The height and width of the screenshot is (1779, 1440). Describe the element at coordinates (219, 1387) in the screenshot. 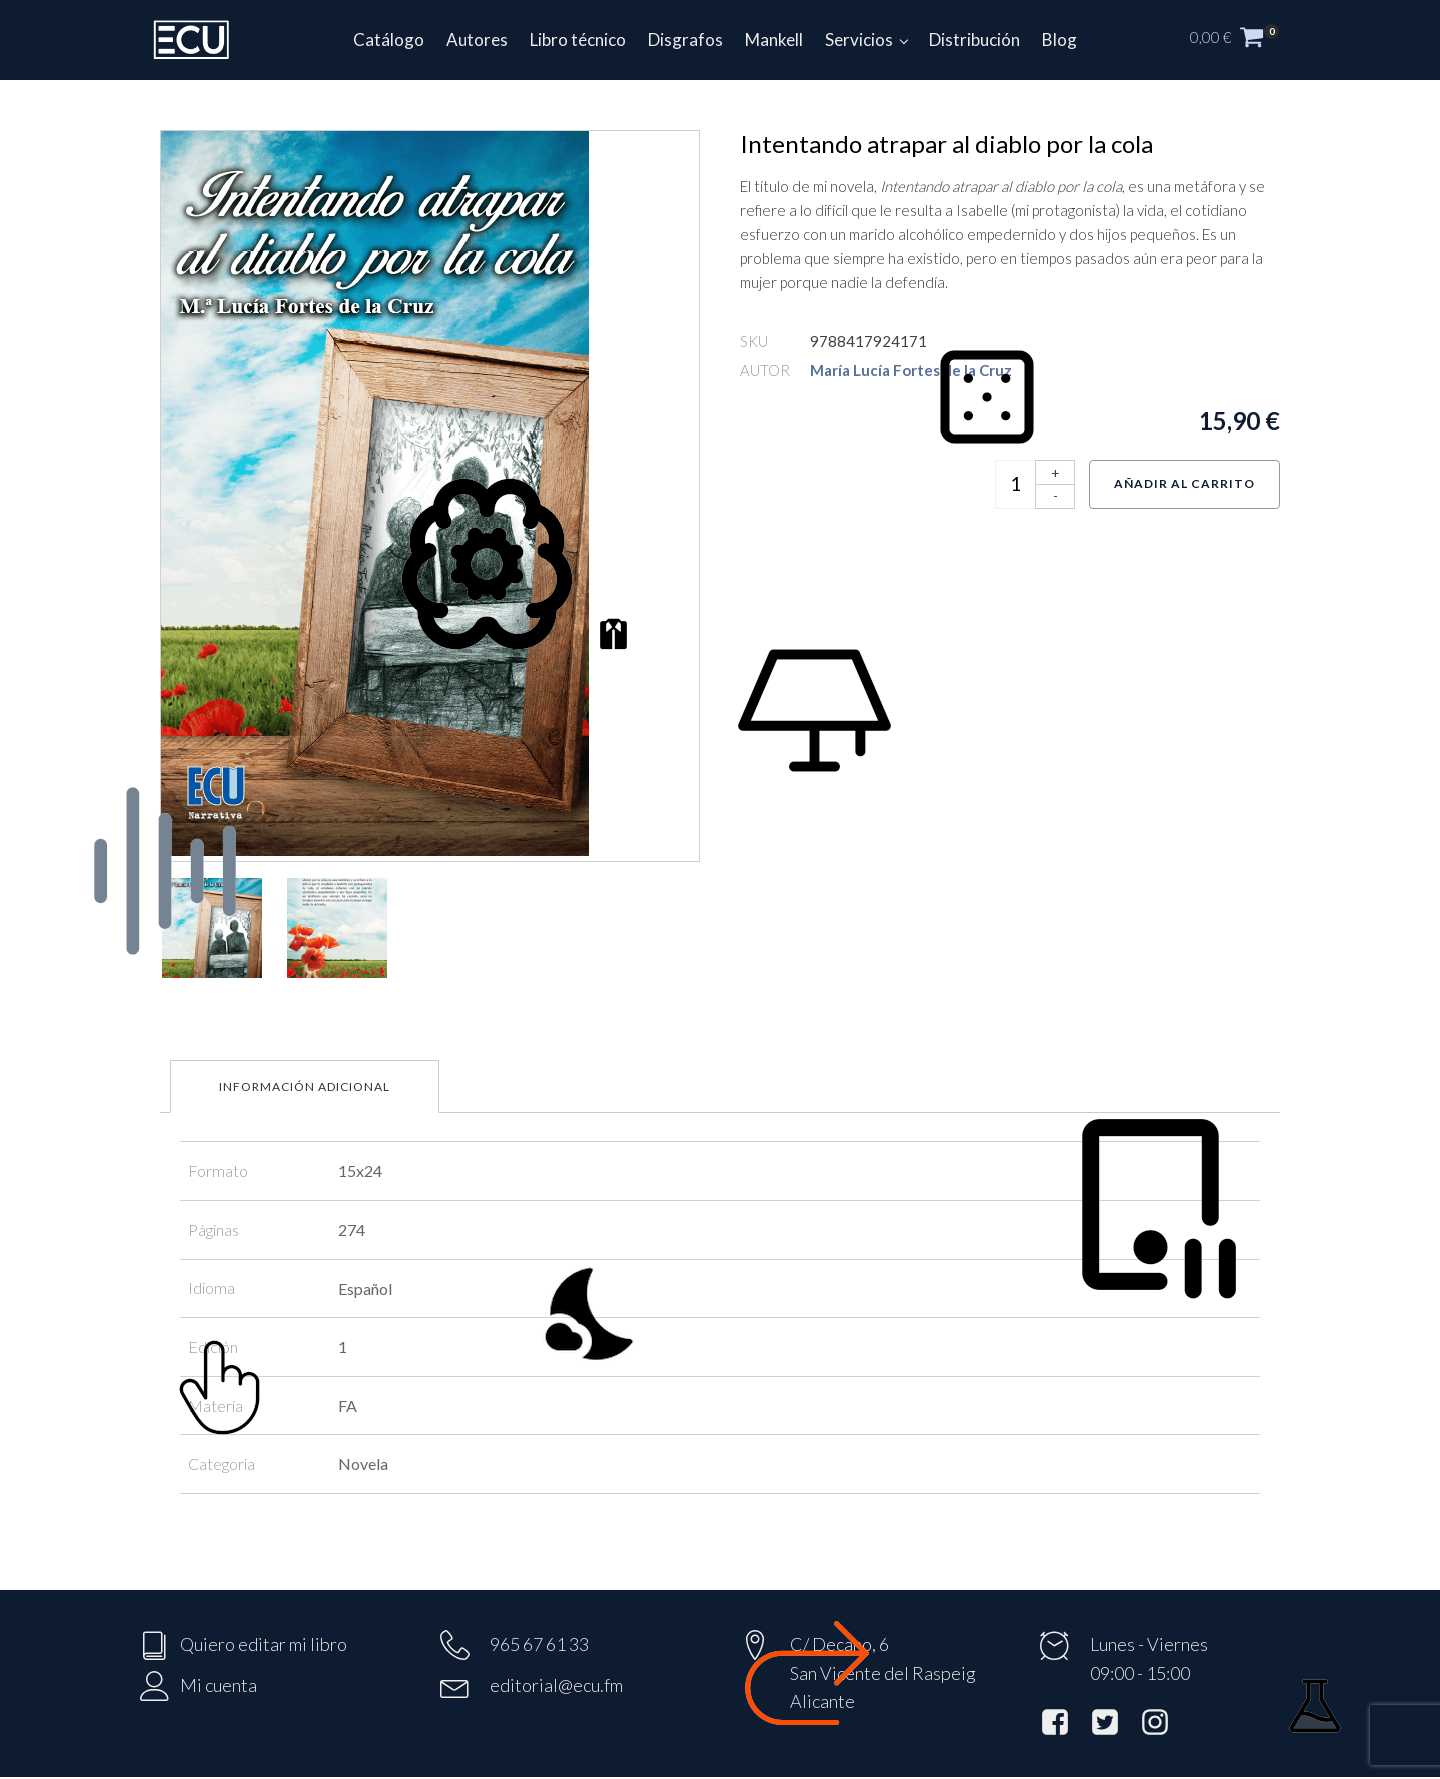

I see `tap or click to select an item` at that location.